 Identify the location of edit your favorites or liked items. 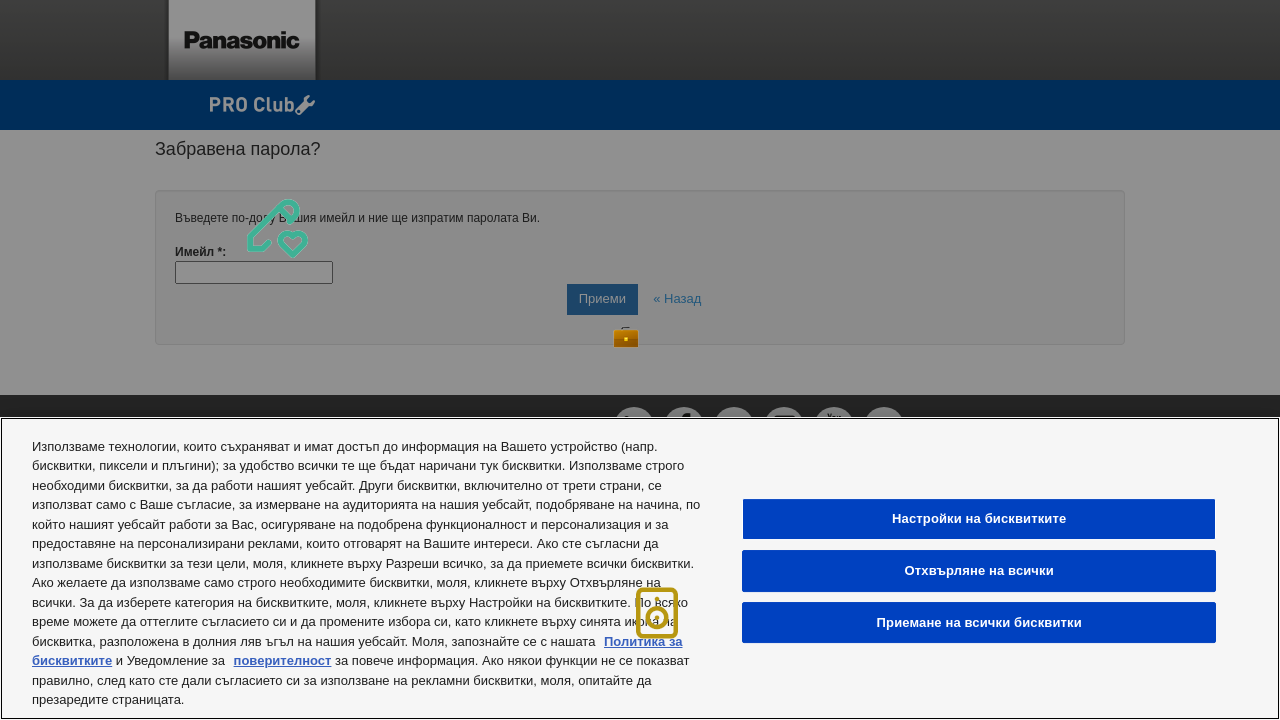
(274, 224).